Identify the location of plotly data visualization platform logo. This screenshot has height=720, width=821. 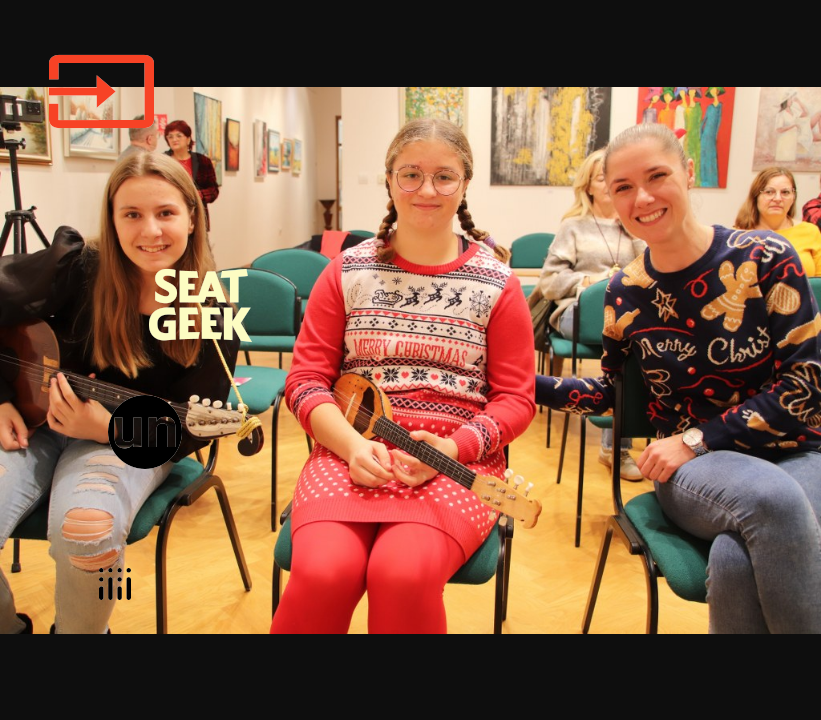
(115, 584).